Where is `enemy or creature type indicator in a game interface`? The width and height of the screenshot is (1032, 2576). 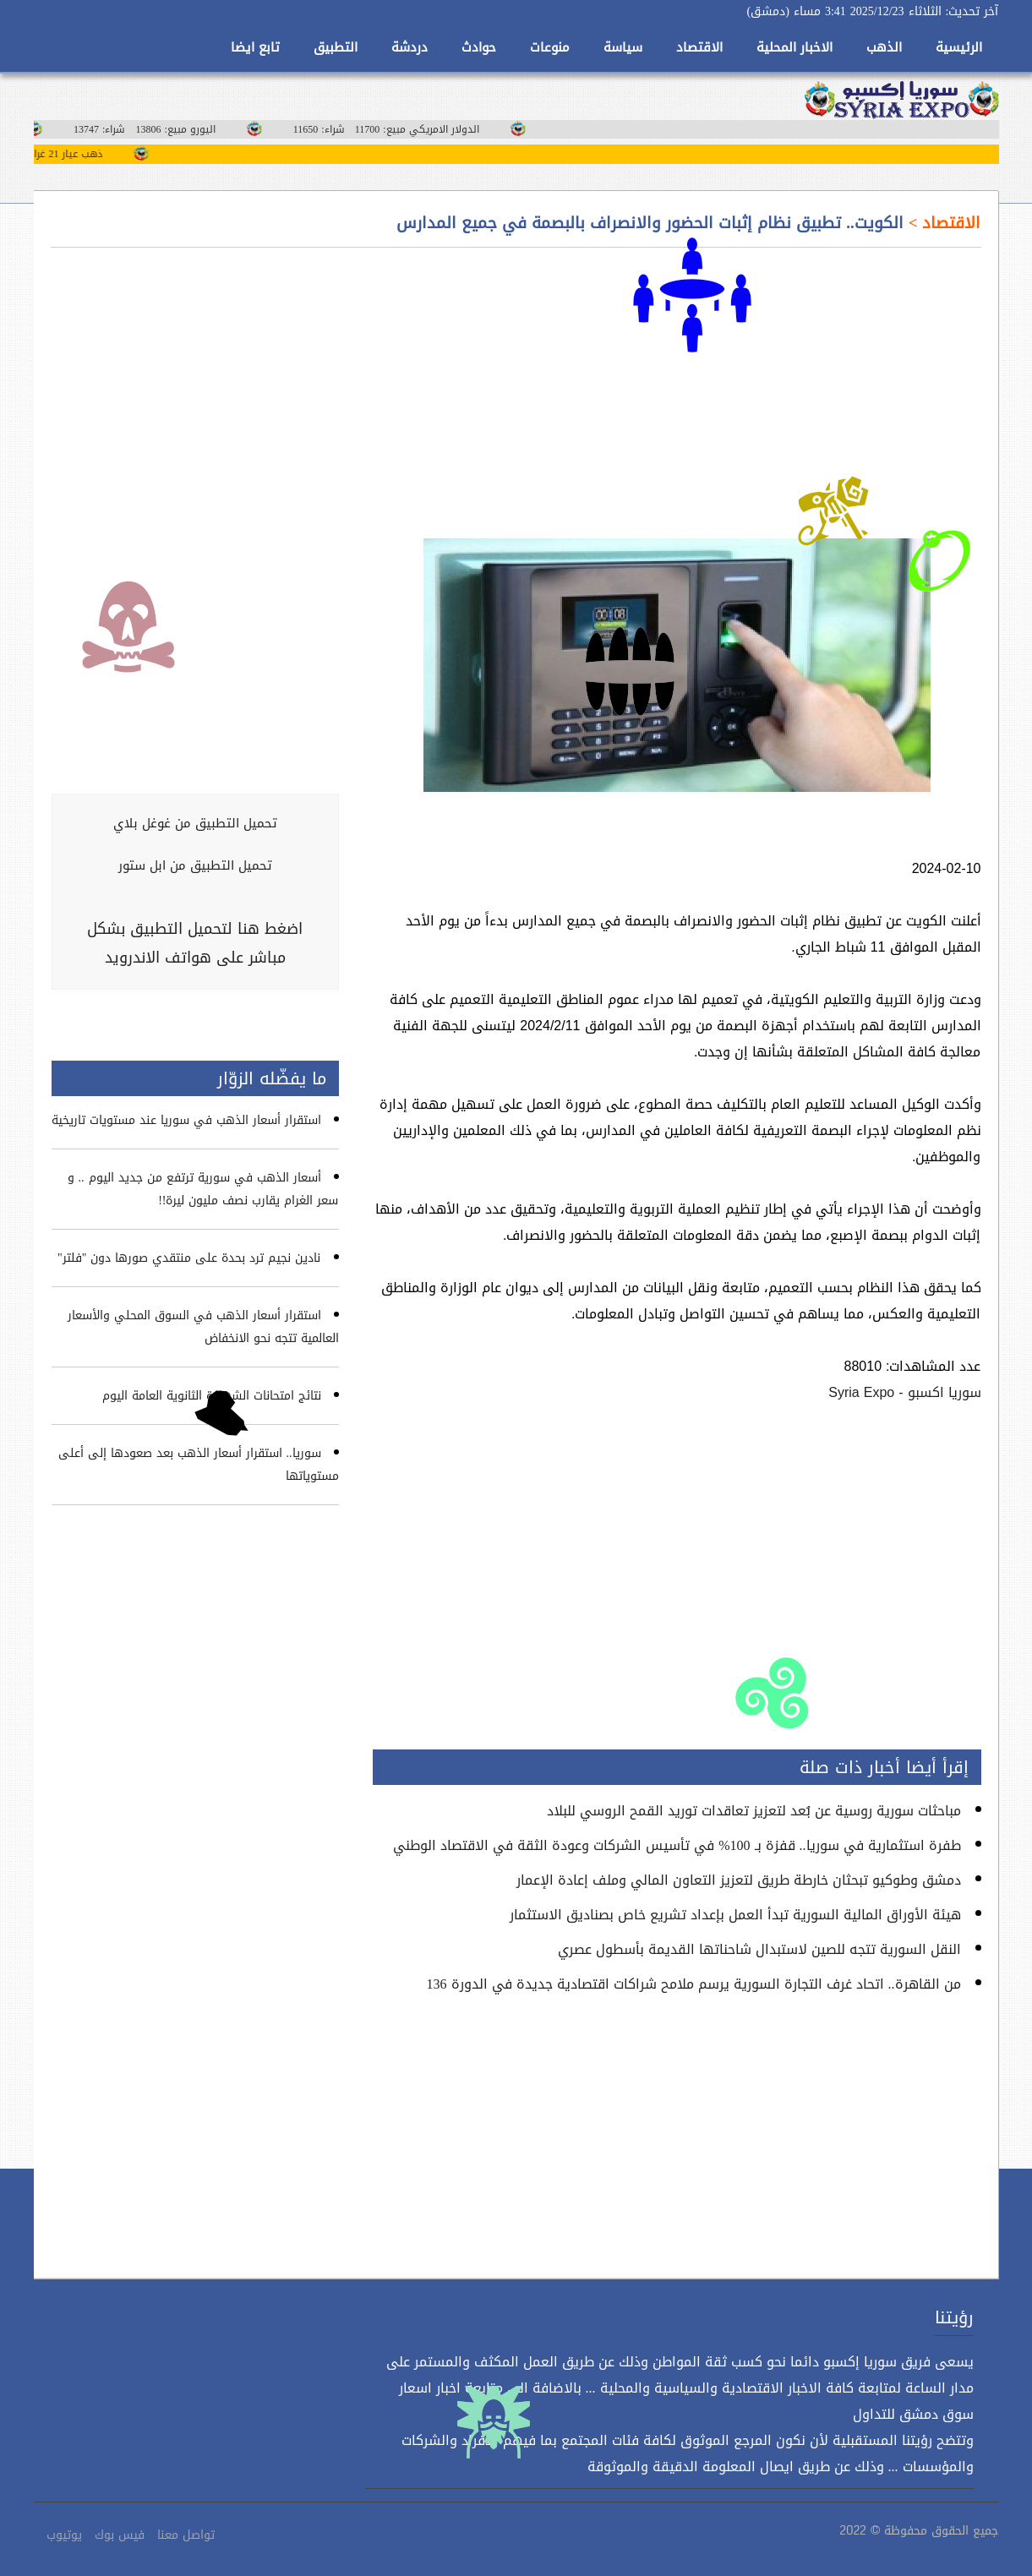 enemy or creature type indicator in a game interface is located at coordinates (128, 626).